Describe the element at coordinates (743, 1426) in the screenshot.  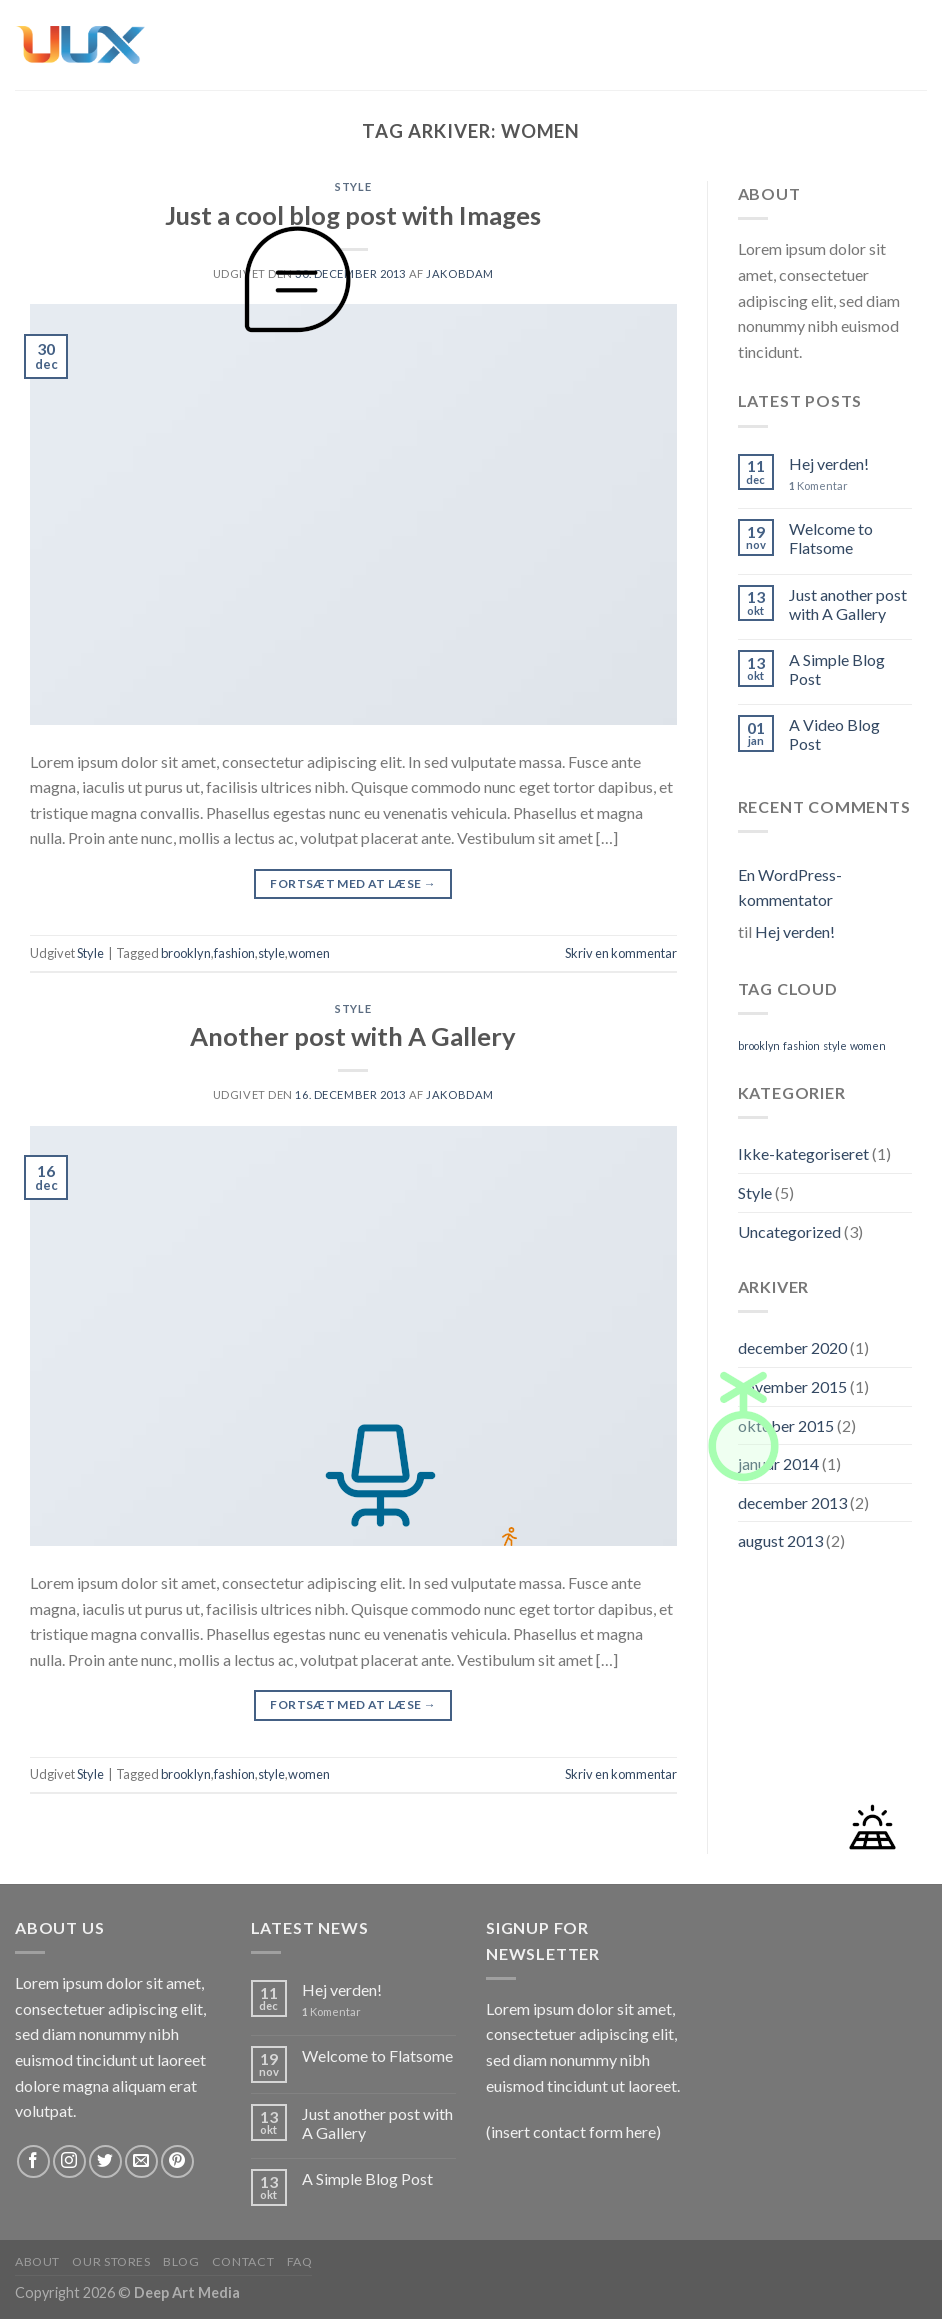
I see `indicates nonbinary gender identity option` at that location.